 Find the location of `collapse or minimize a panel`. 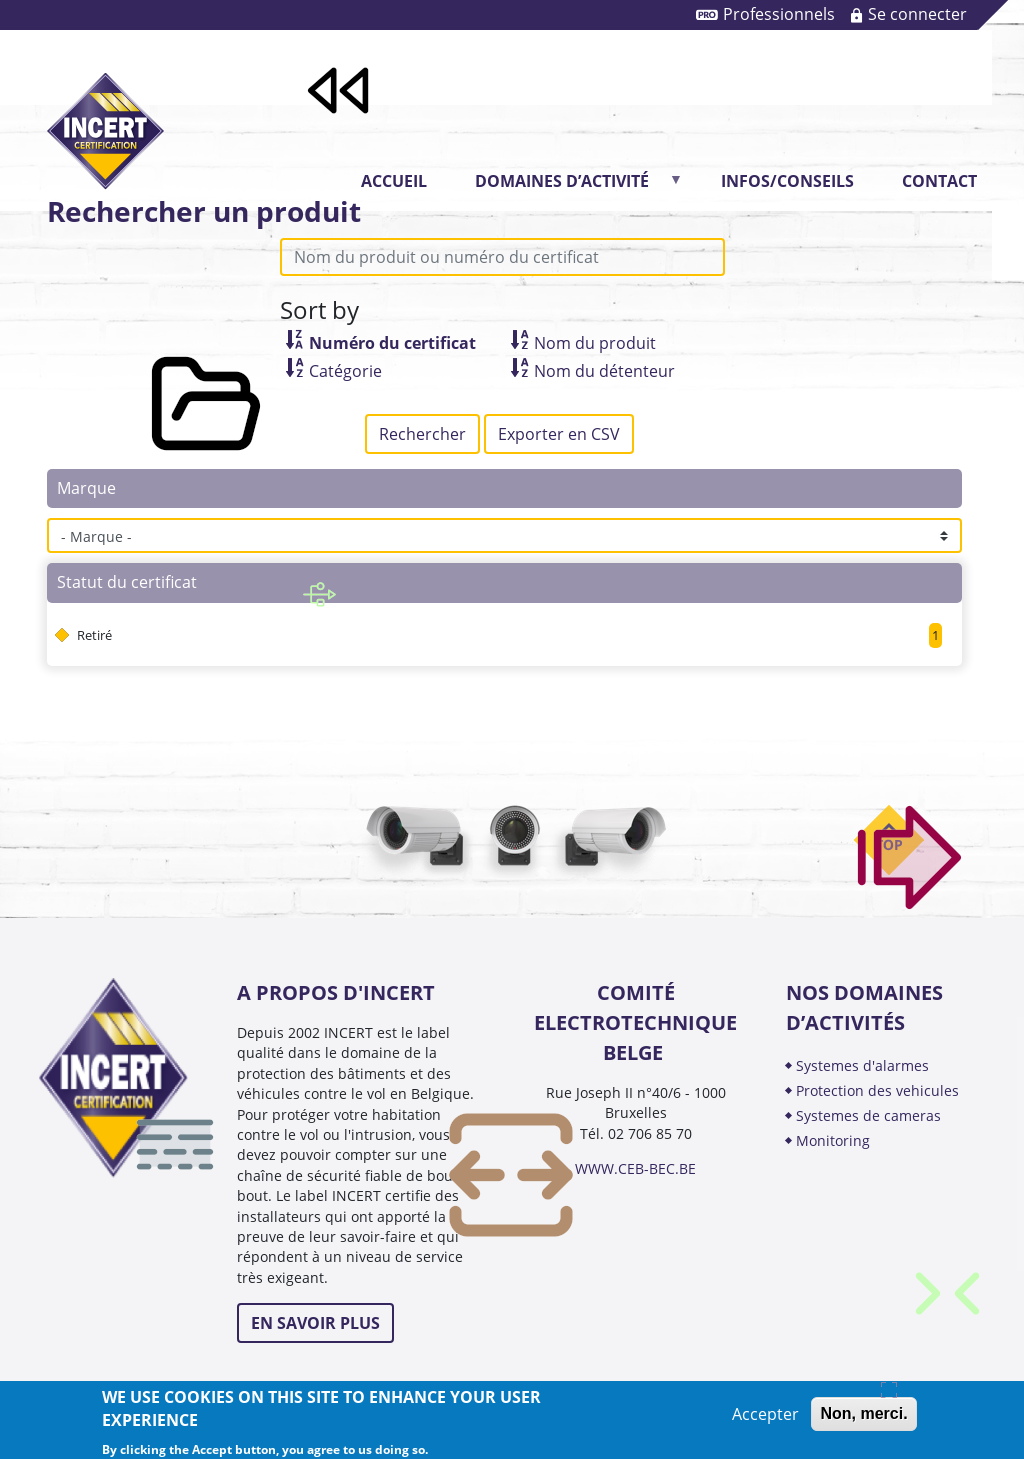

collapse or minimize a panel is located at coordinates (947, 1293).